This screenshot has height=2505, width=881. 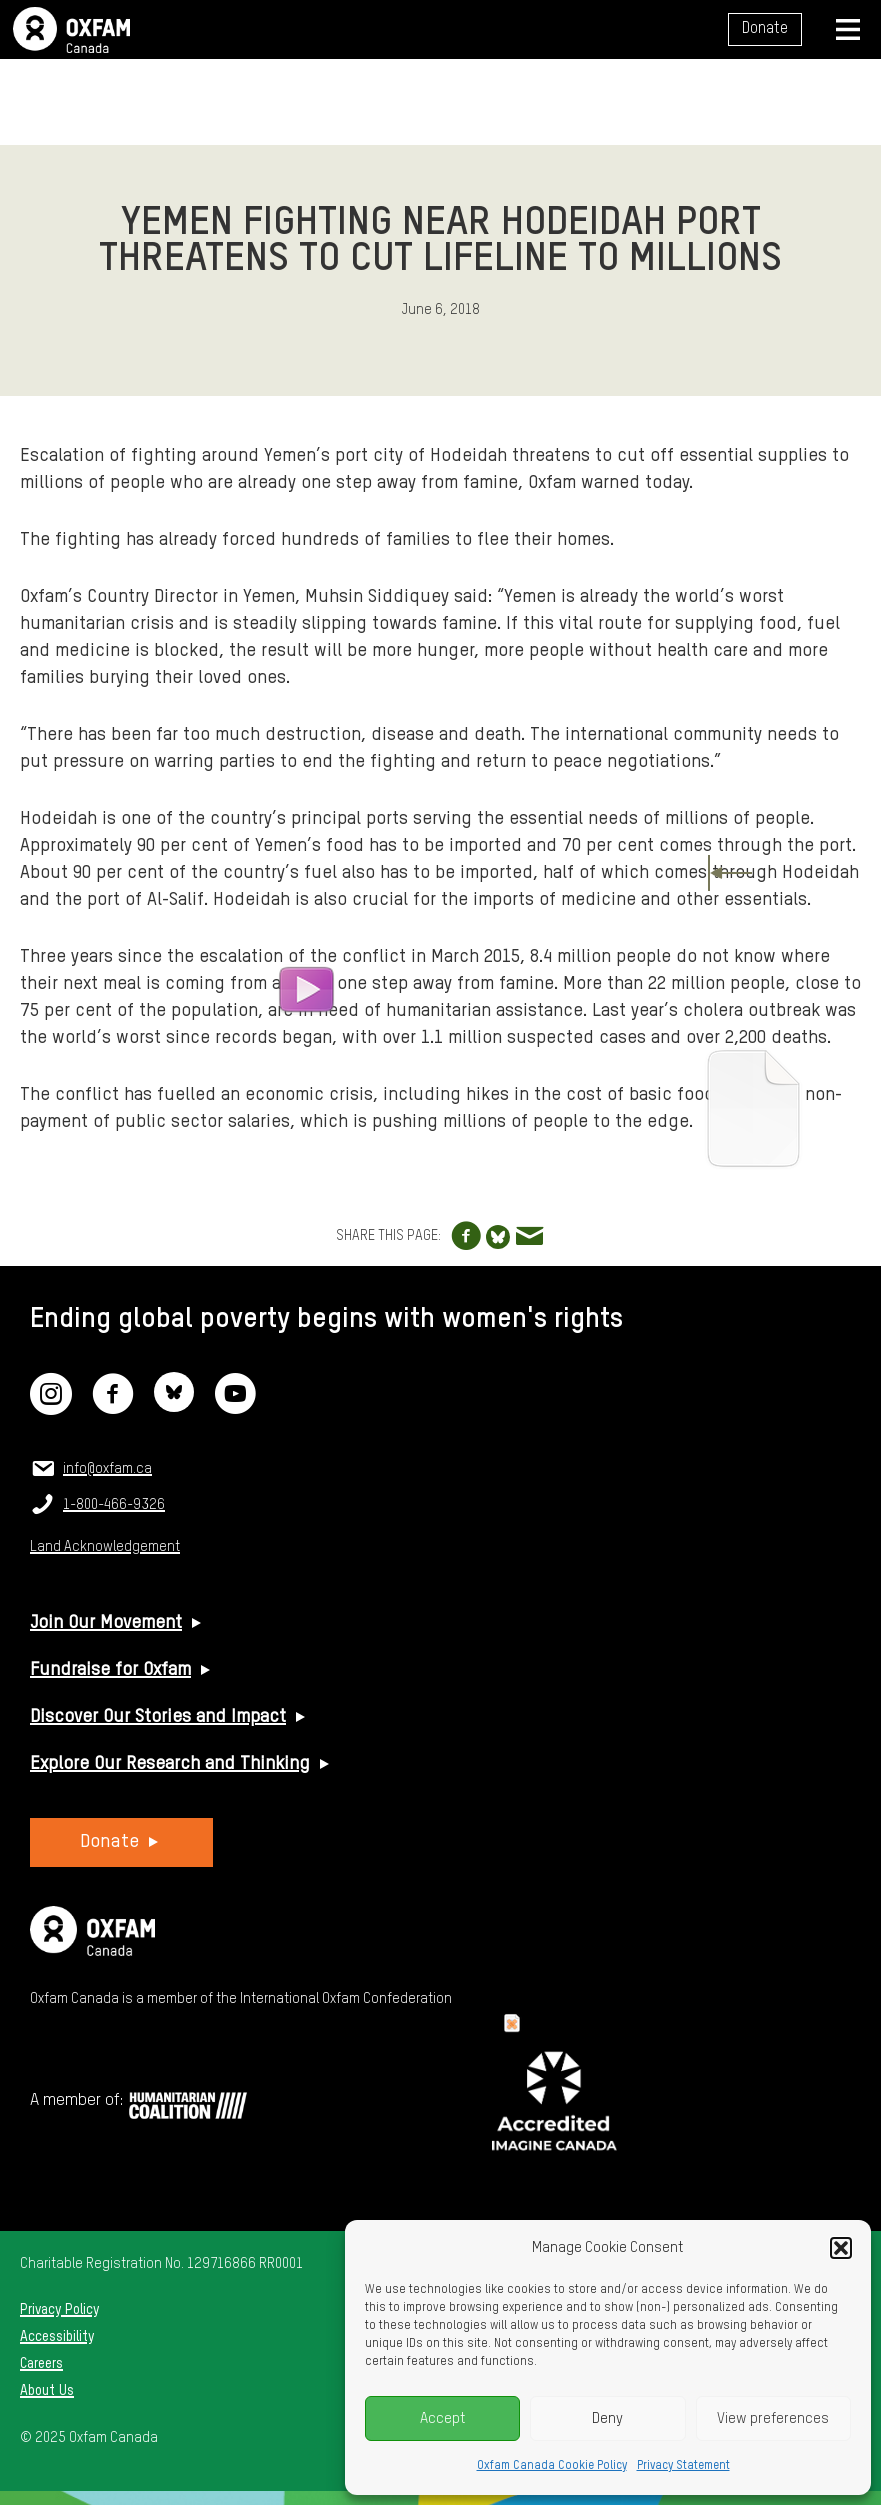 I want to click on go to the first item in a list or sequence, so click(x=730, y=873).